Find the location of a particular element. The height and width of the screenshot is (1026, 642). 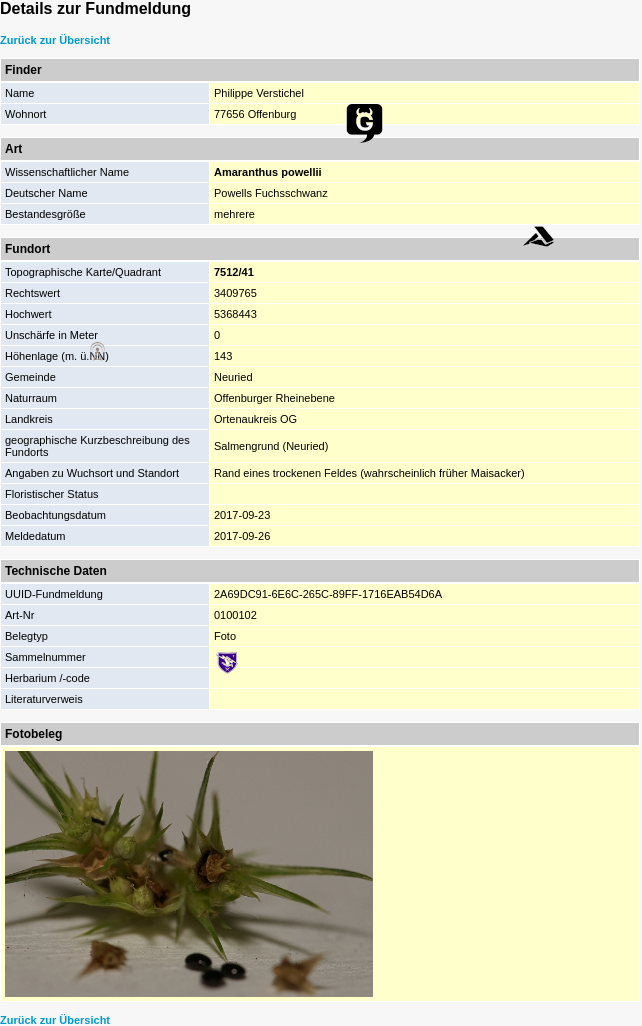

visit bungie's official website or support page is located at coordinates (227, 663).